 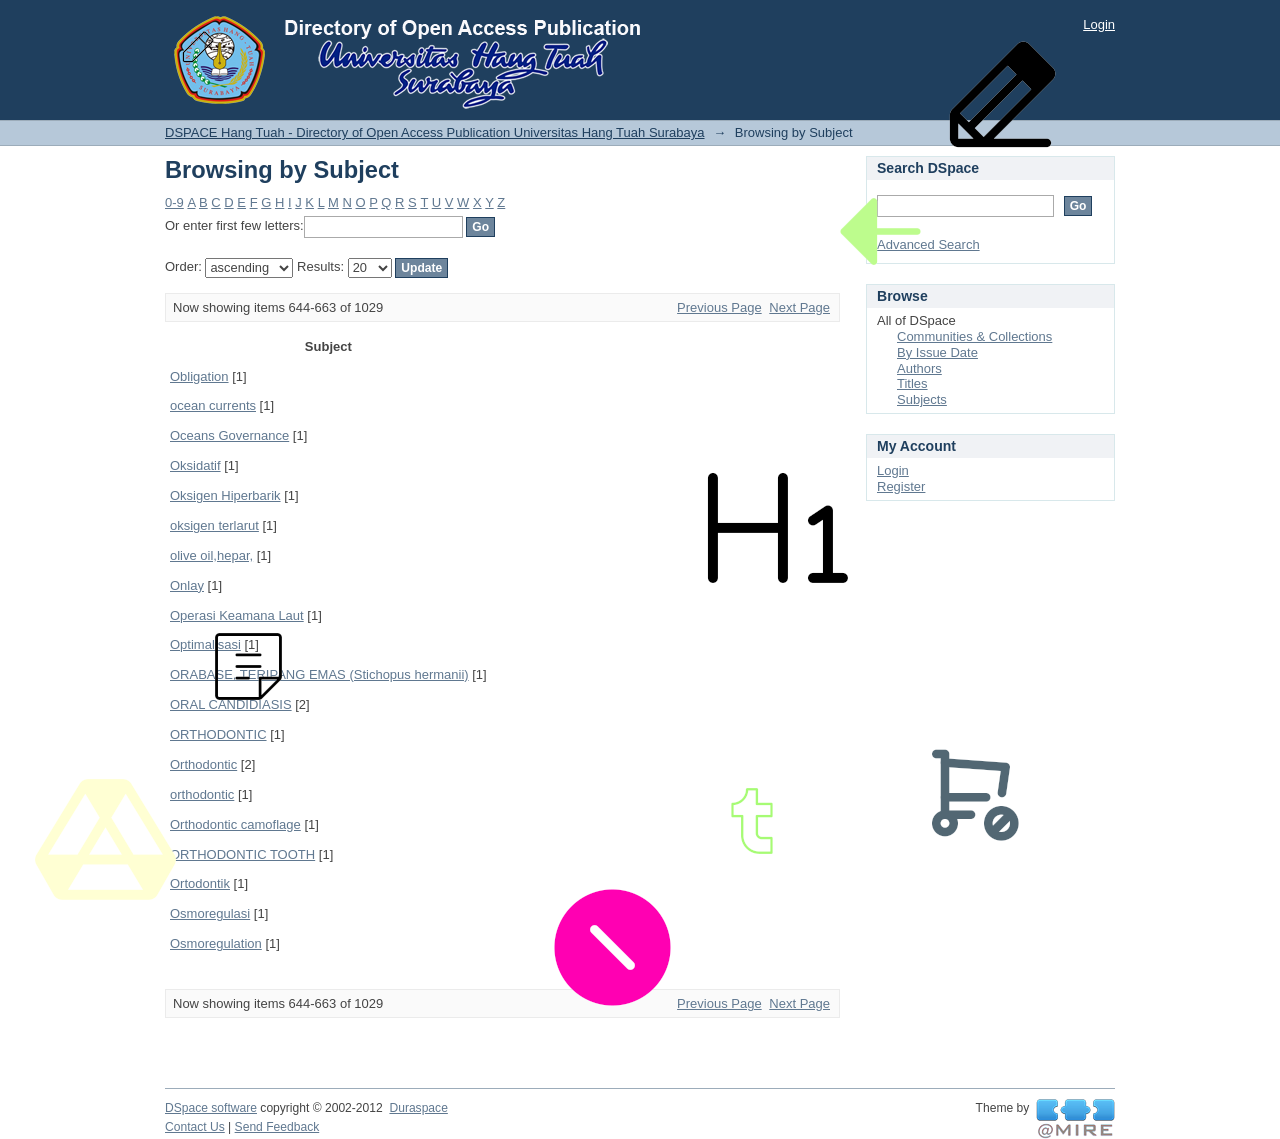 What do you see at coordinates (248, 666) in the screenshot?
I see `create a new note` at bounding box center [248, 666].